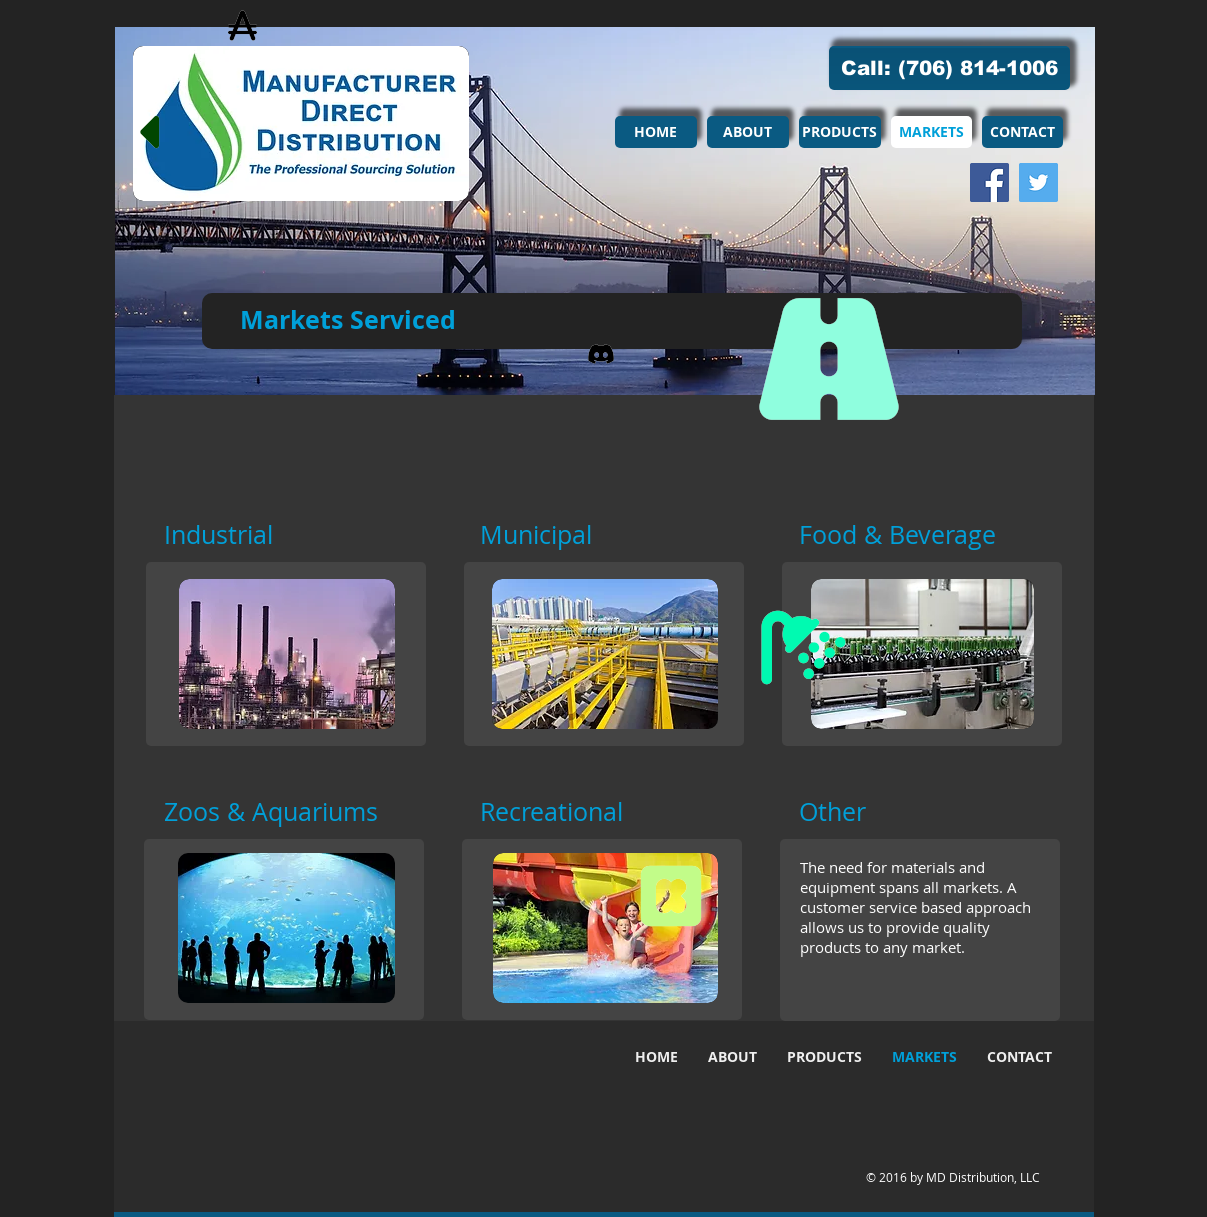 The height and width of the screenshot is (1217, 1207). Describe the element at coordinates (601, 354) in the screenshot. I see `open Discord app` at that location.